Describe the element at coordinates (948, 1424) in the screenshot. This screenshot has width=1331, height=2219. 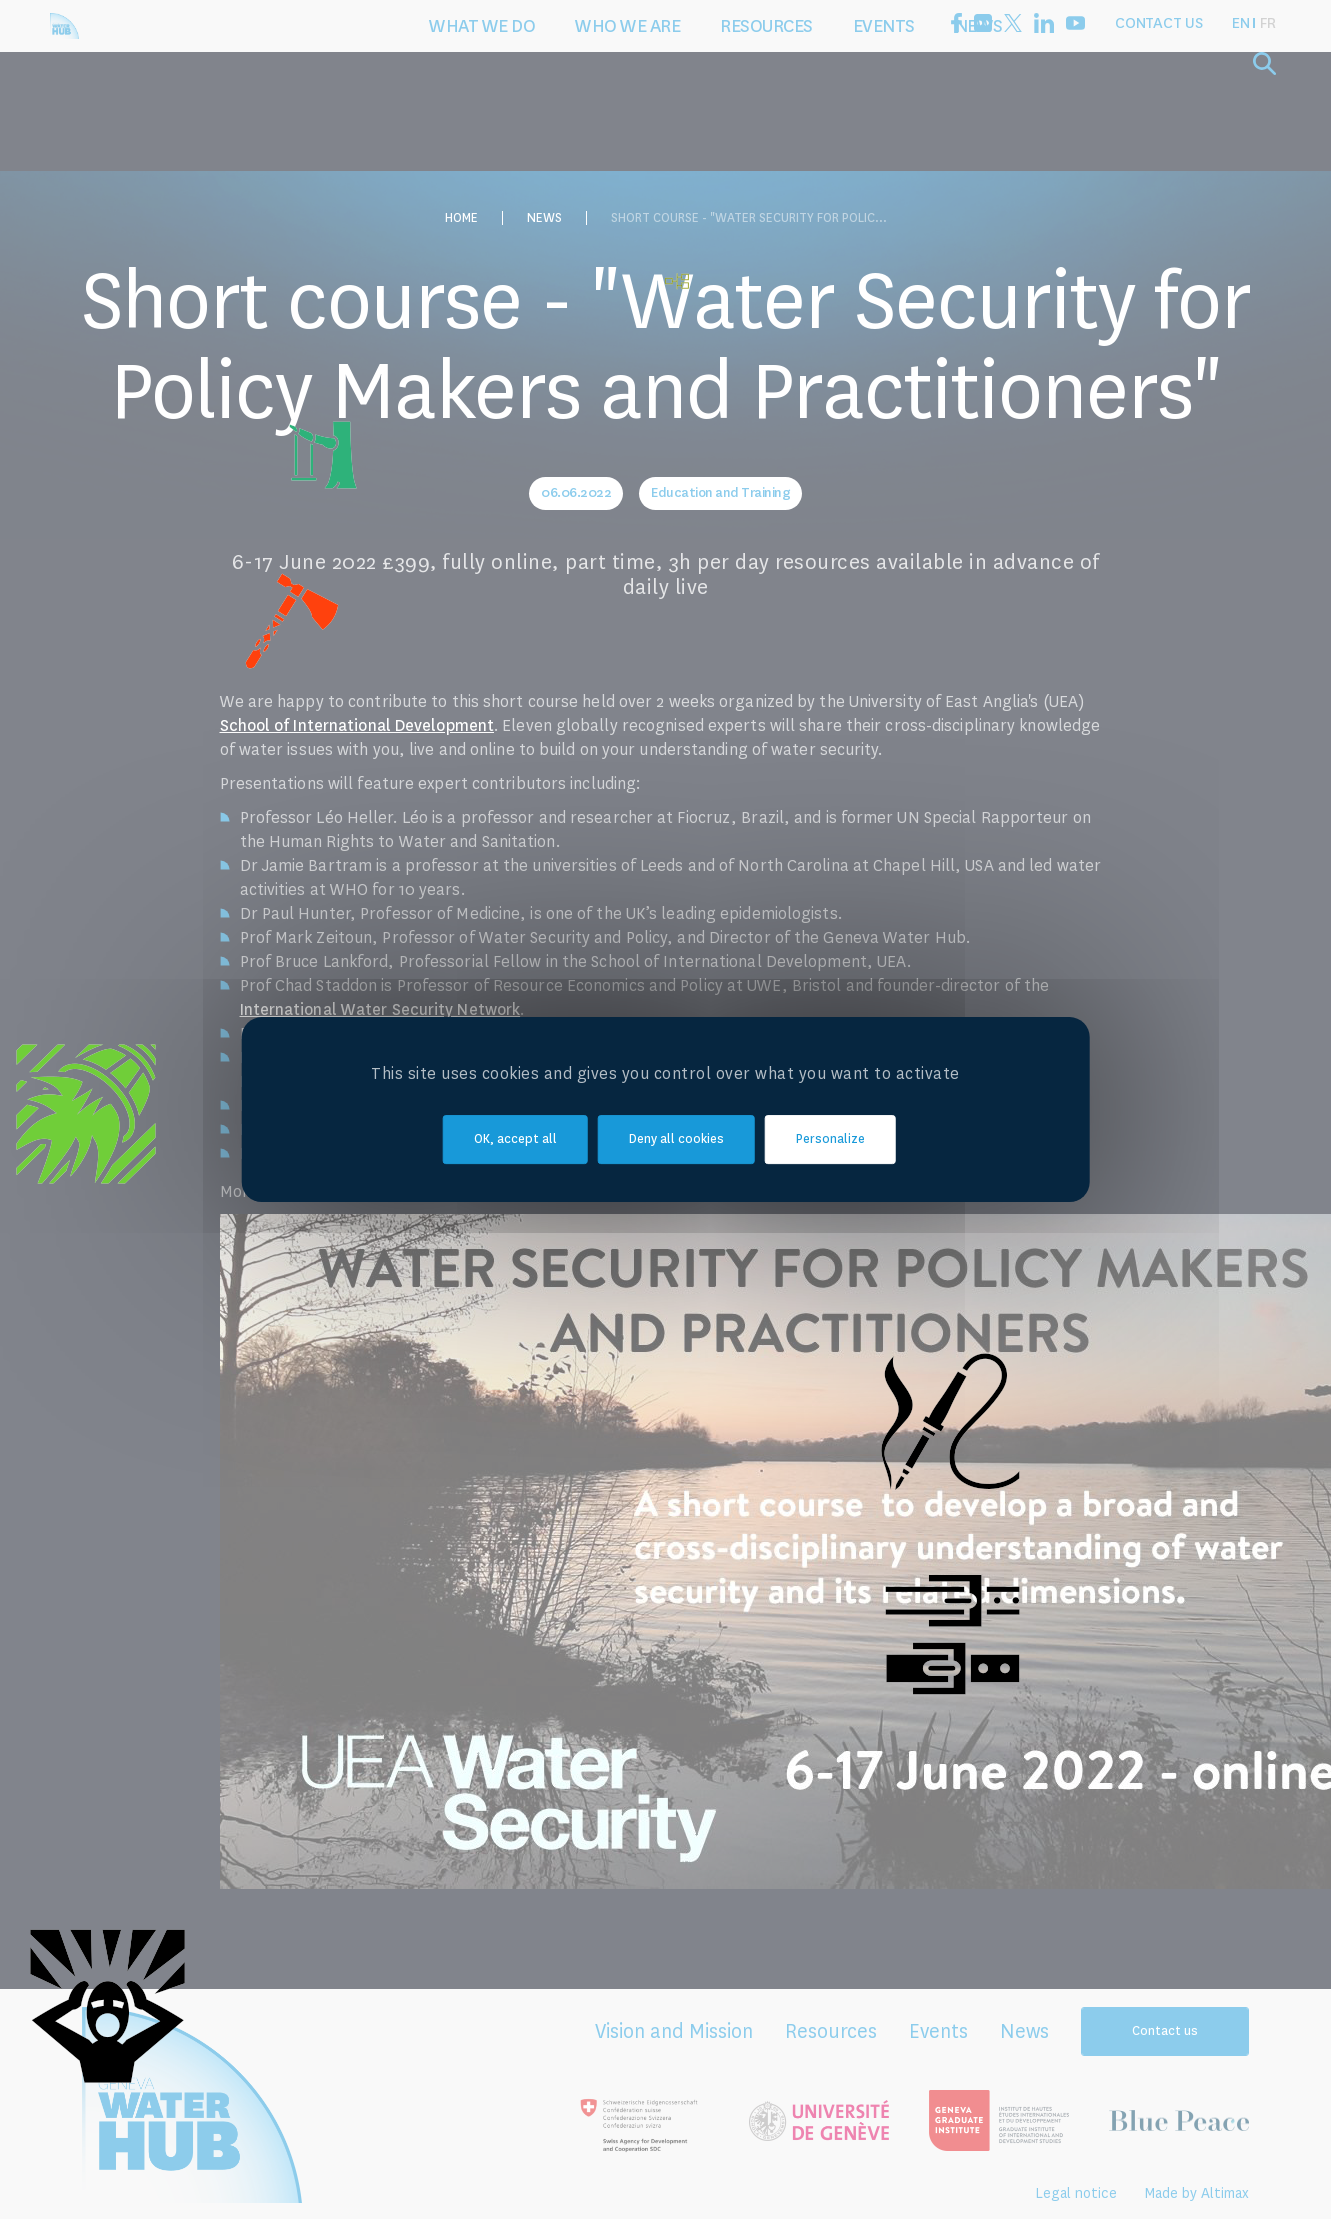
I see `access soldering or electronics tools` at that location.